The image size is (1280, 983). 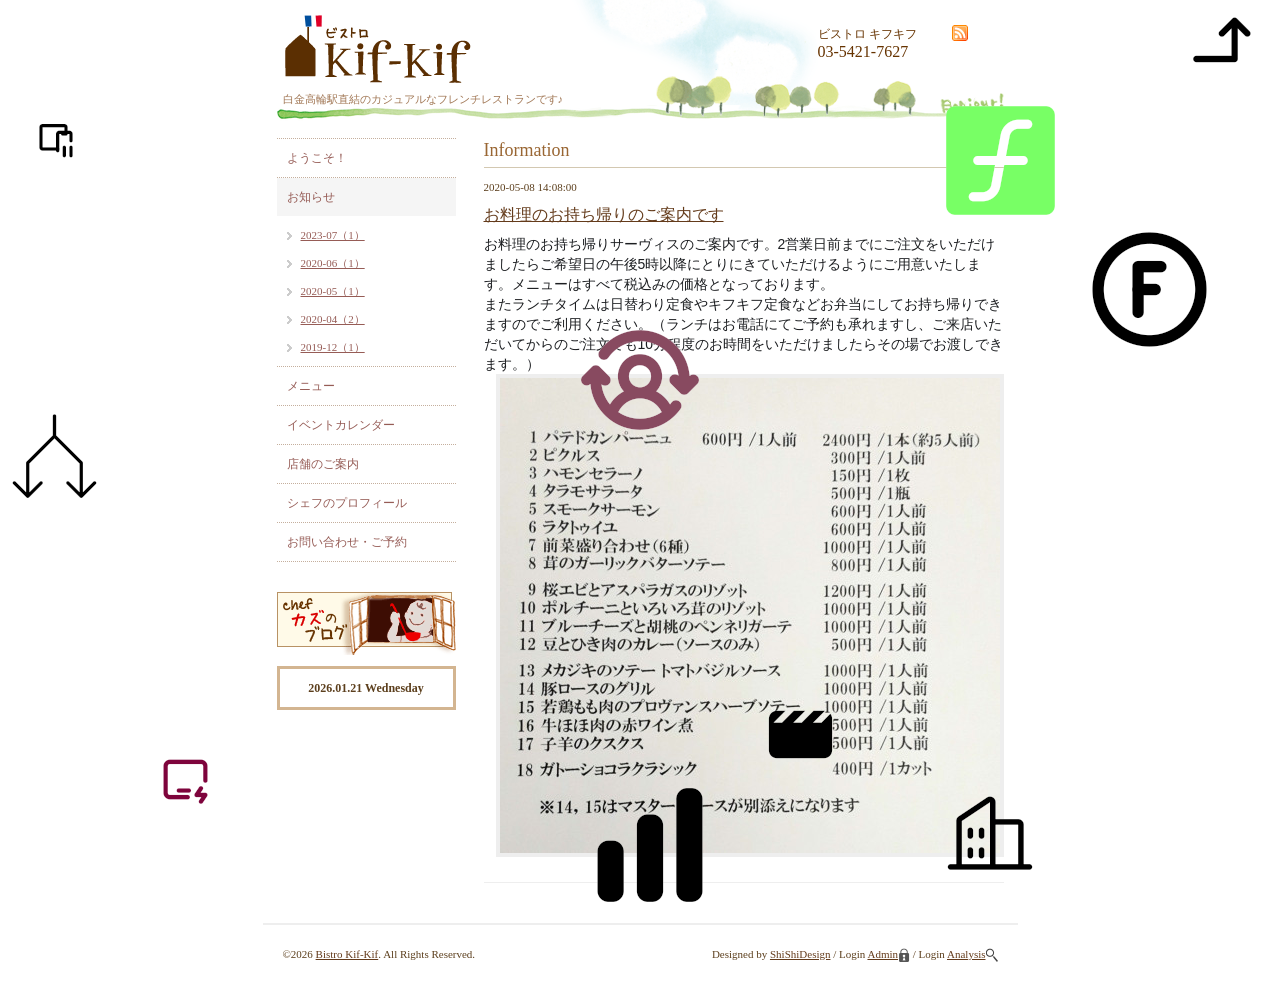 I want to click on tablet charging in landscape mode, so click(x=185, y=779).